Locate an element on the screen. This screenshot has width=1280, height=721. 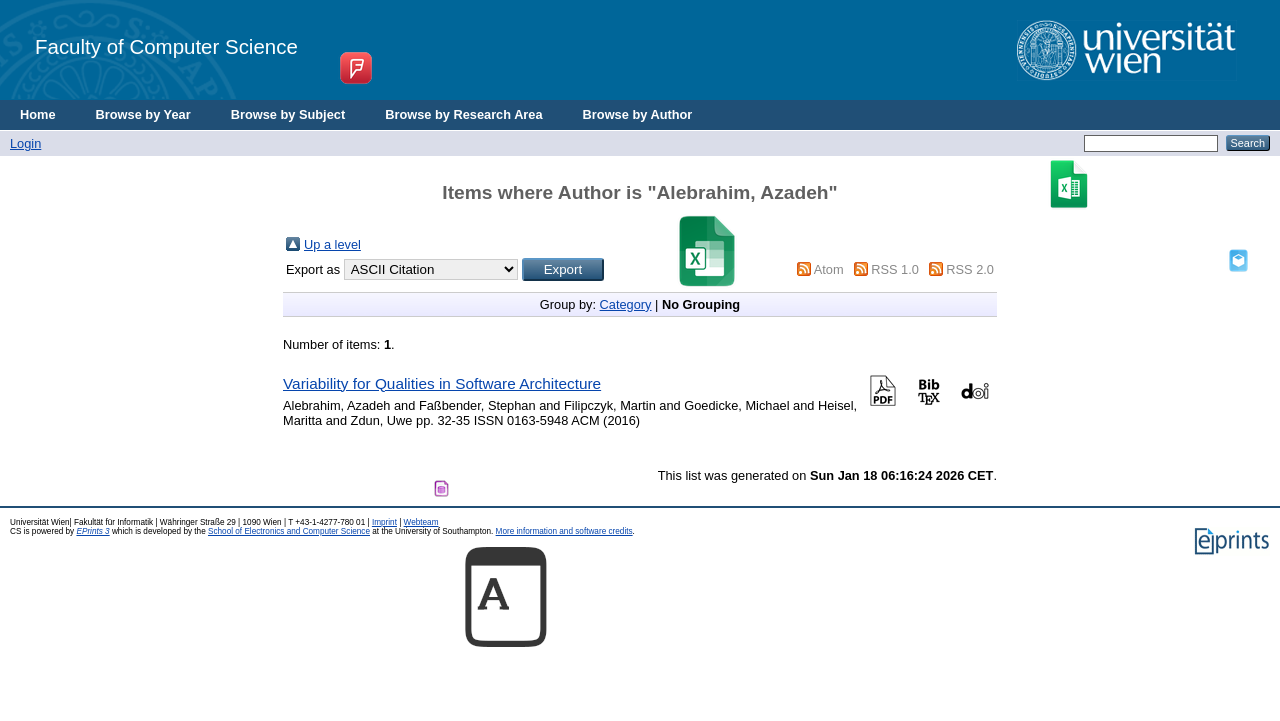
open microsoft excel spreadsheet file is located at coordinates (707, 251).